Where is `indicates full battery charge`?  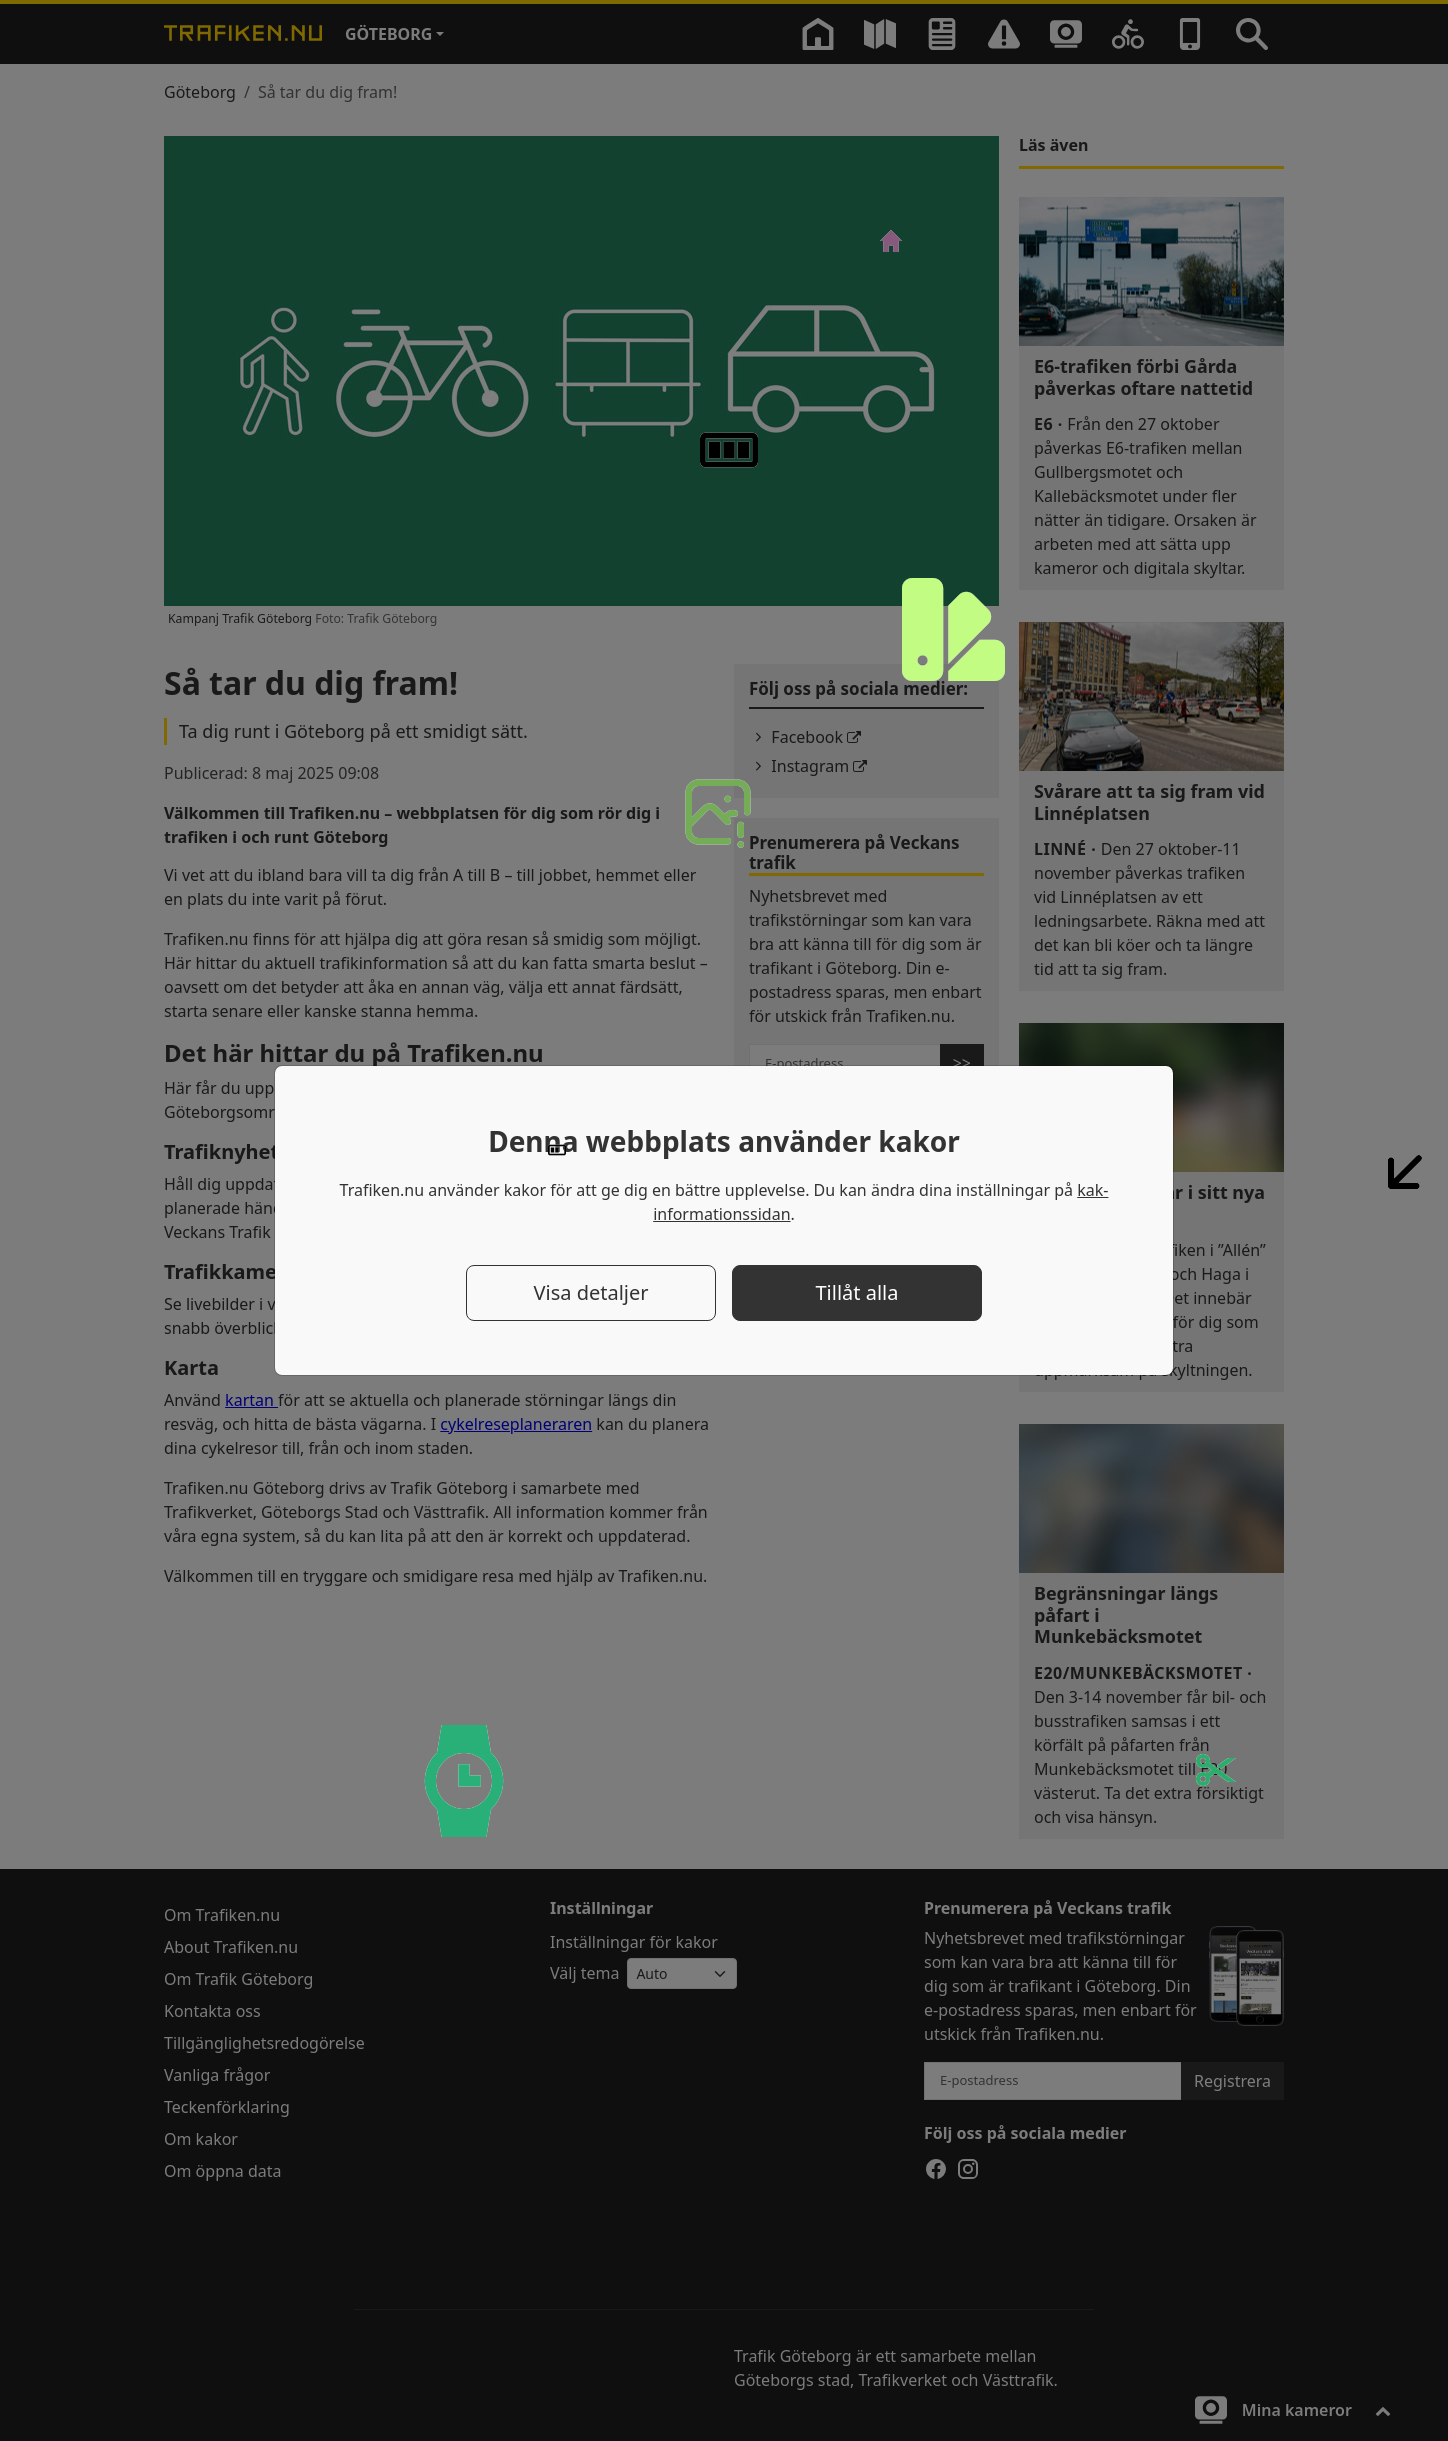 indicates full battery charge is located at coordinates (729, 450).